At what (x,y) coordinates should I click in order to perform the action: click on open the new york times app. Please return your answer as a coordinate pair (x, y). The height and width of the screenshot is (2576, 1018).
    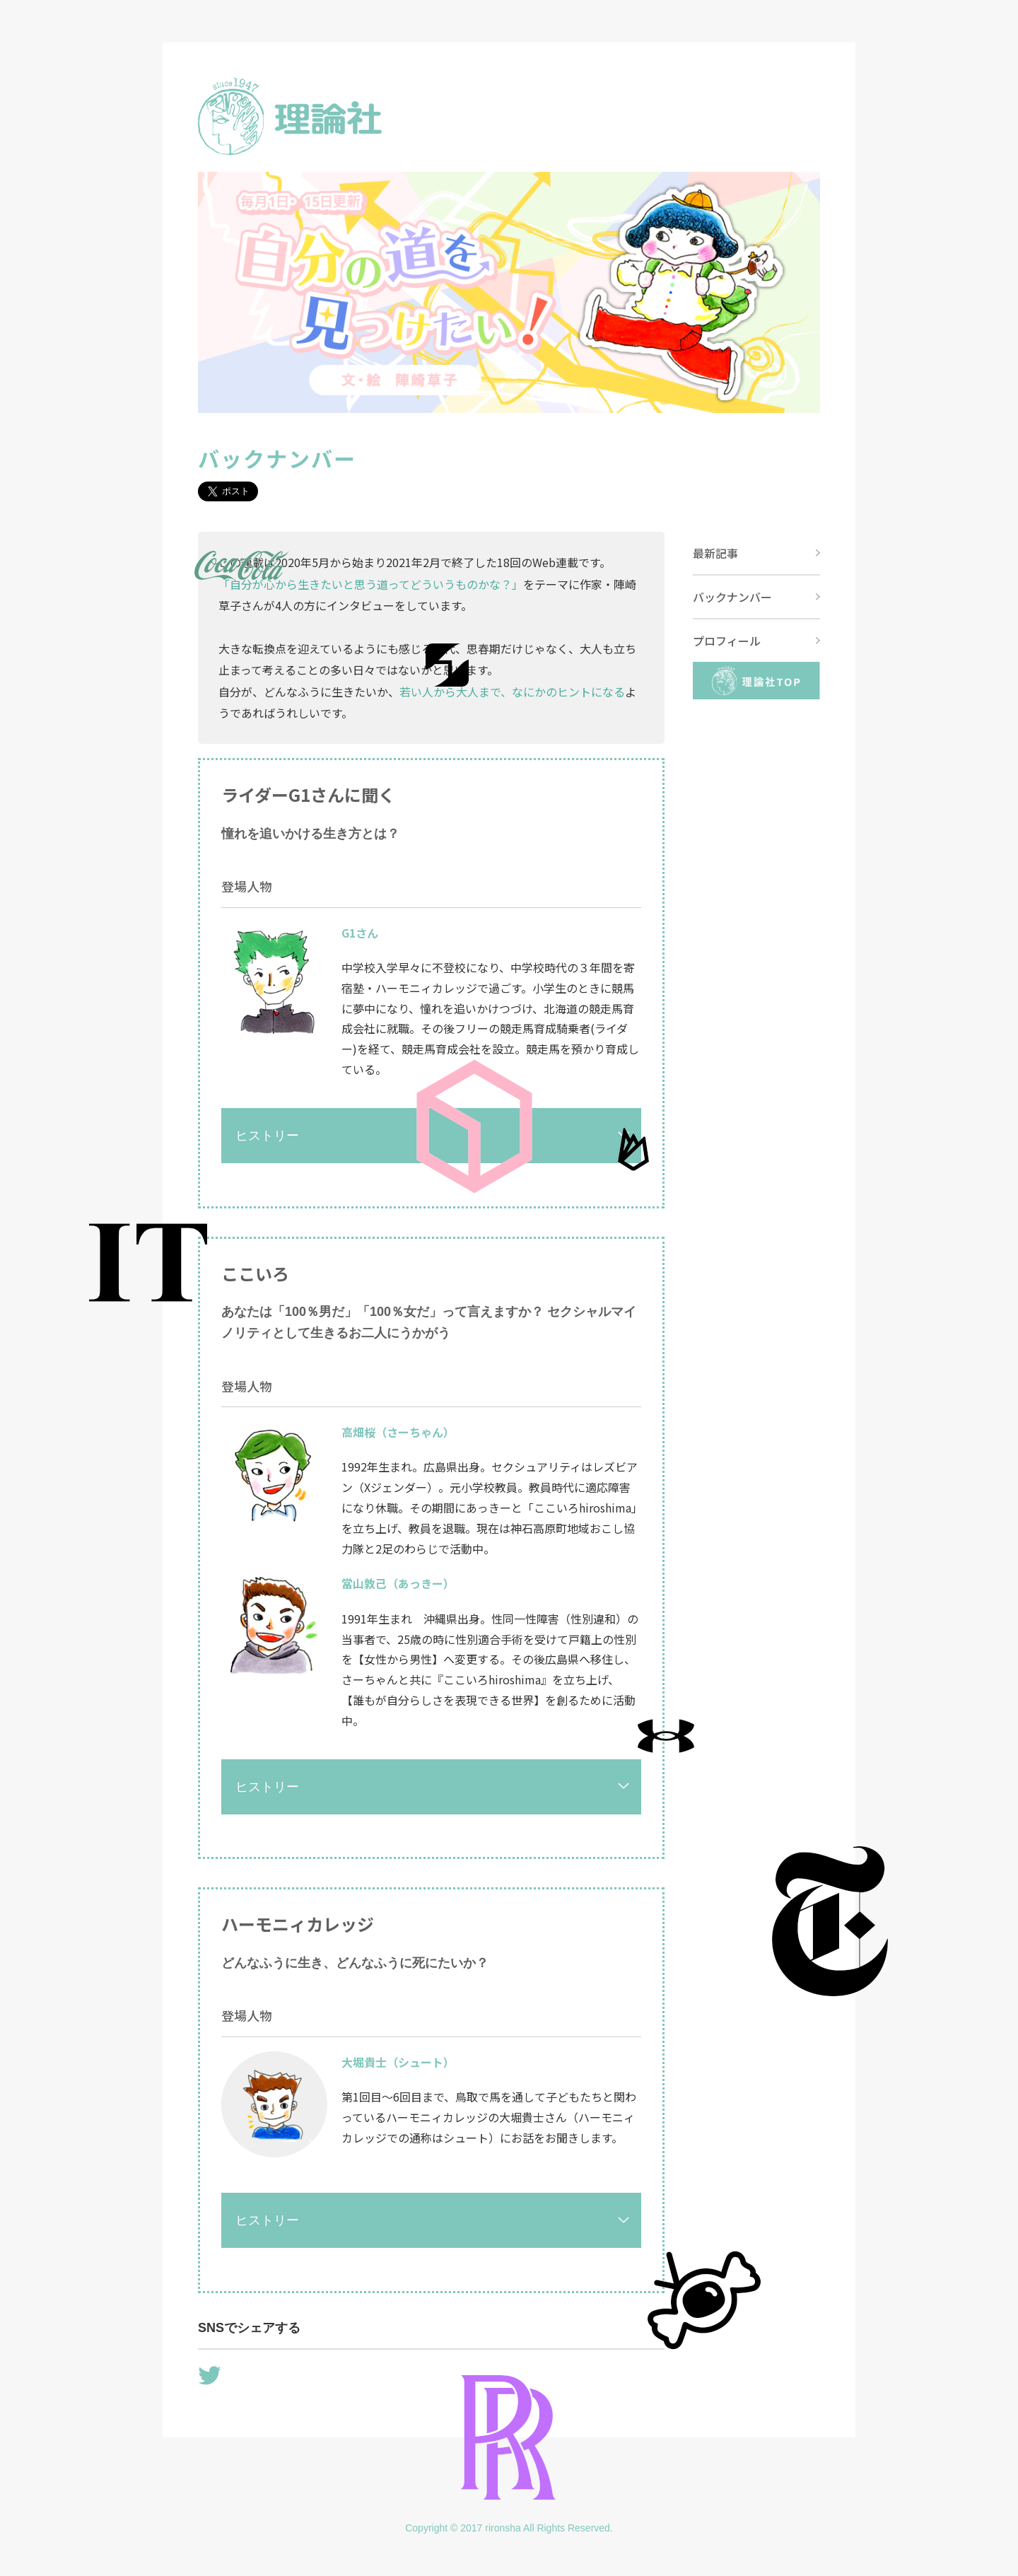
    Looking at the image, I should click on (830, 1921).